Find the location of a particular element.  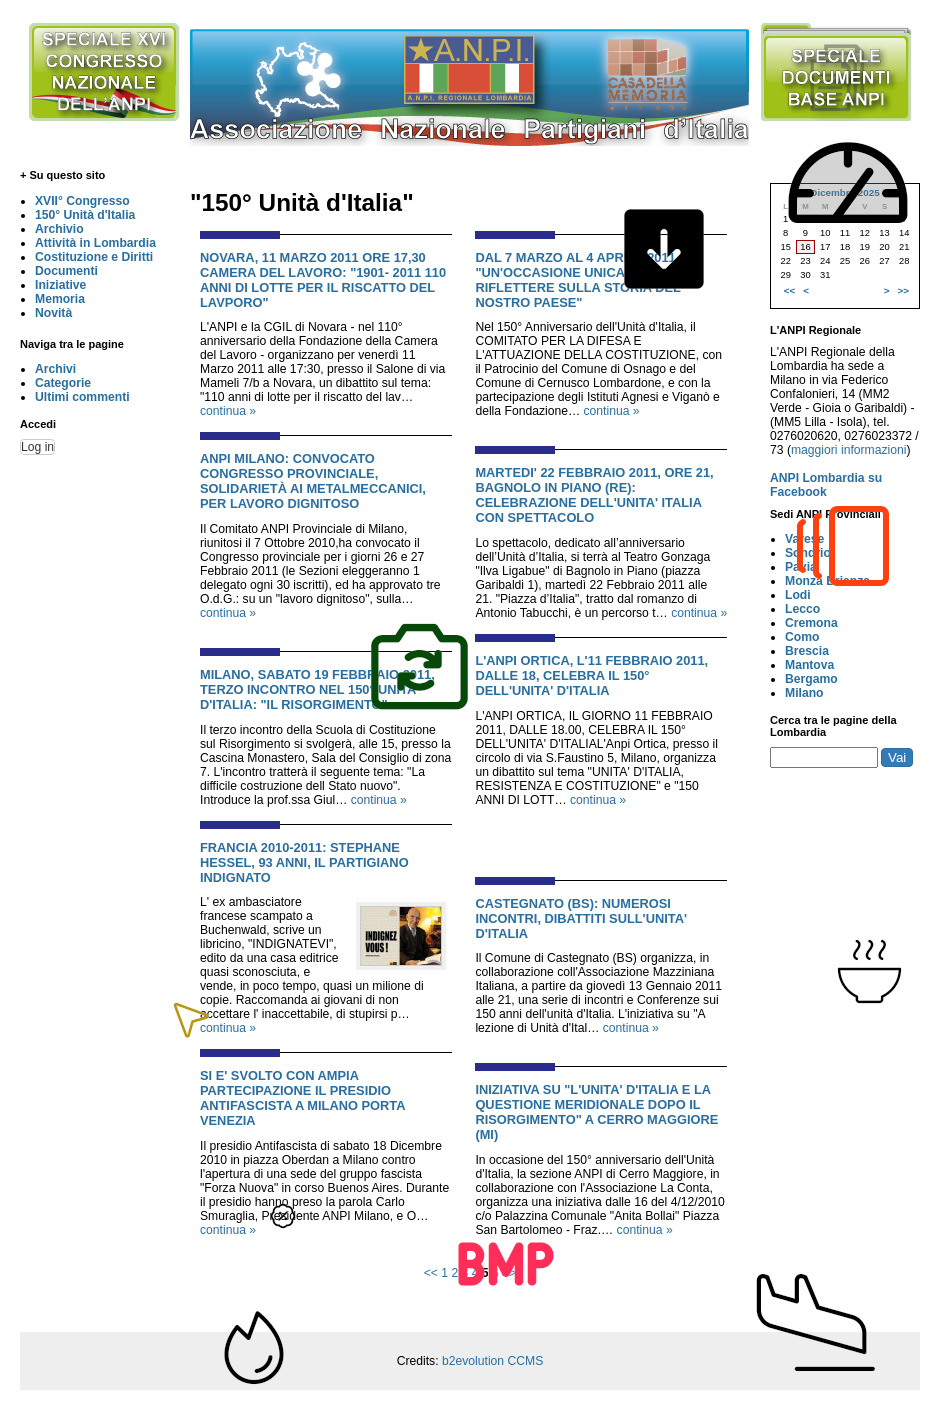

view performance or speed metrics is located at coordinates (848, 189).